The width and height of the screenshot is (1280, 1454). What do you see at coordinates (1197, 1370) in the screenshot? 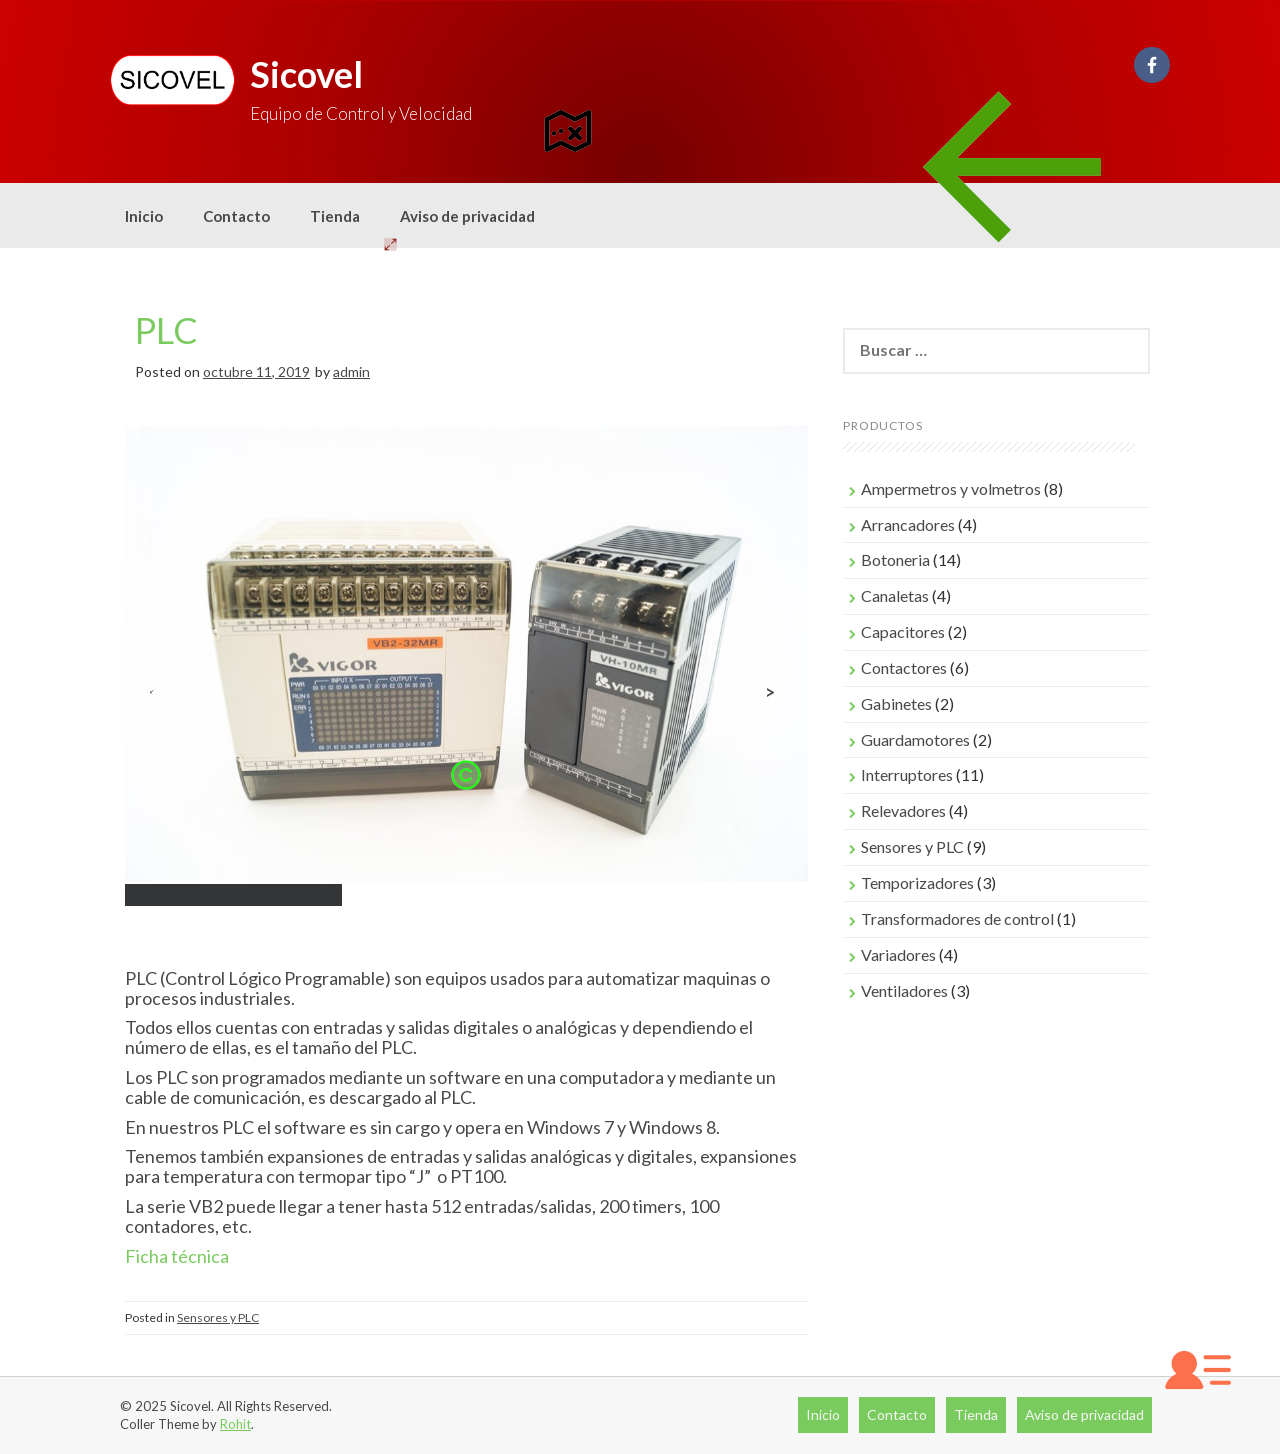
I see `view user directory or contact list` at bounding box center [1197, 1370].